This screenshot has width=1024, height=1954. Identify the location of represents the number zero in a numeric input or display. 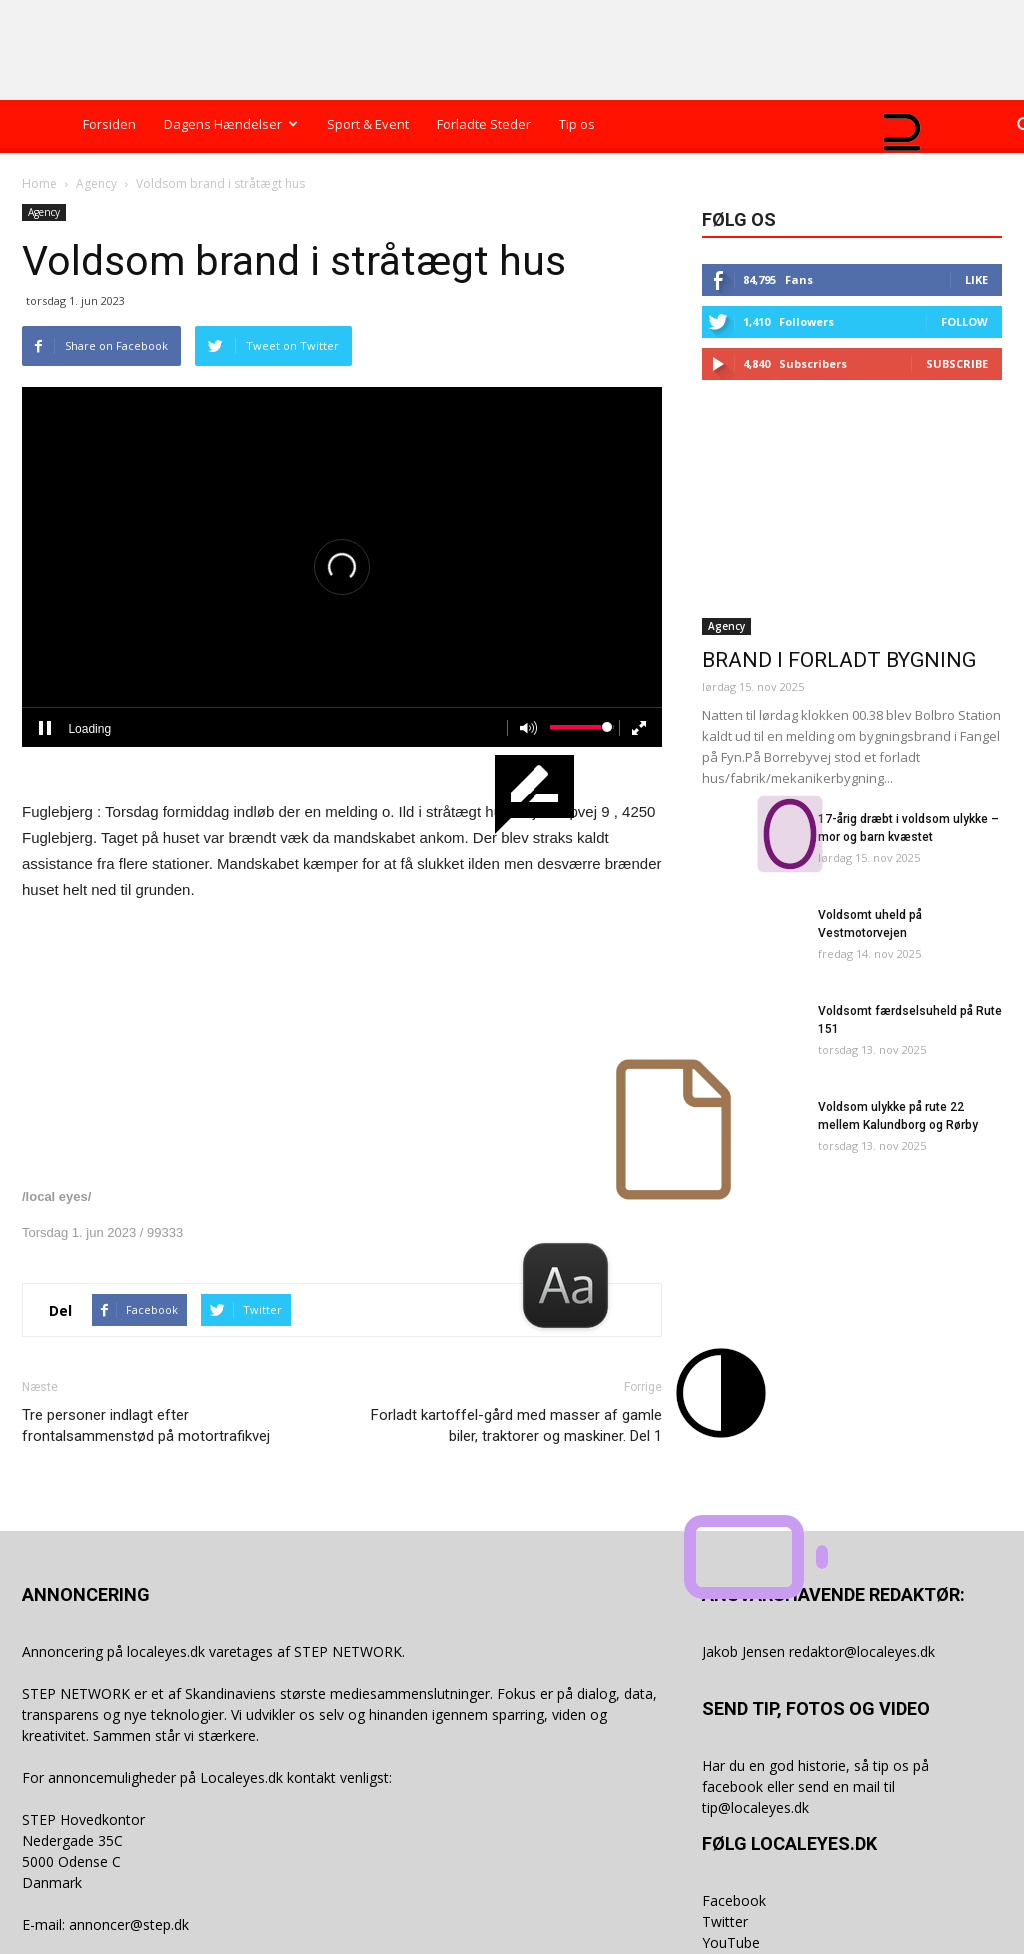
(790, 834).